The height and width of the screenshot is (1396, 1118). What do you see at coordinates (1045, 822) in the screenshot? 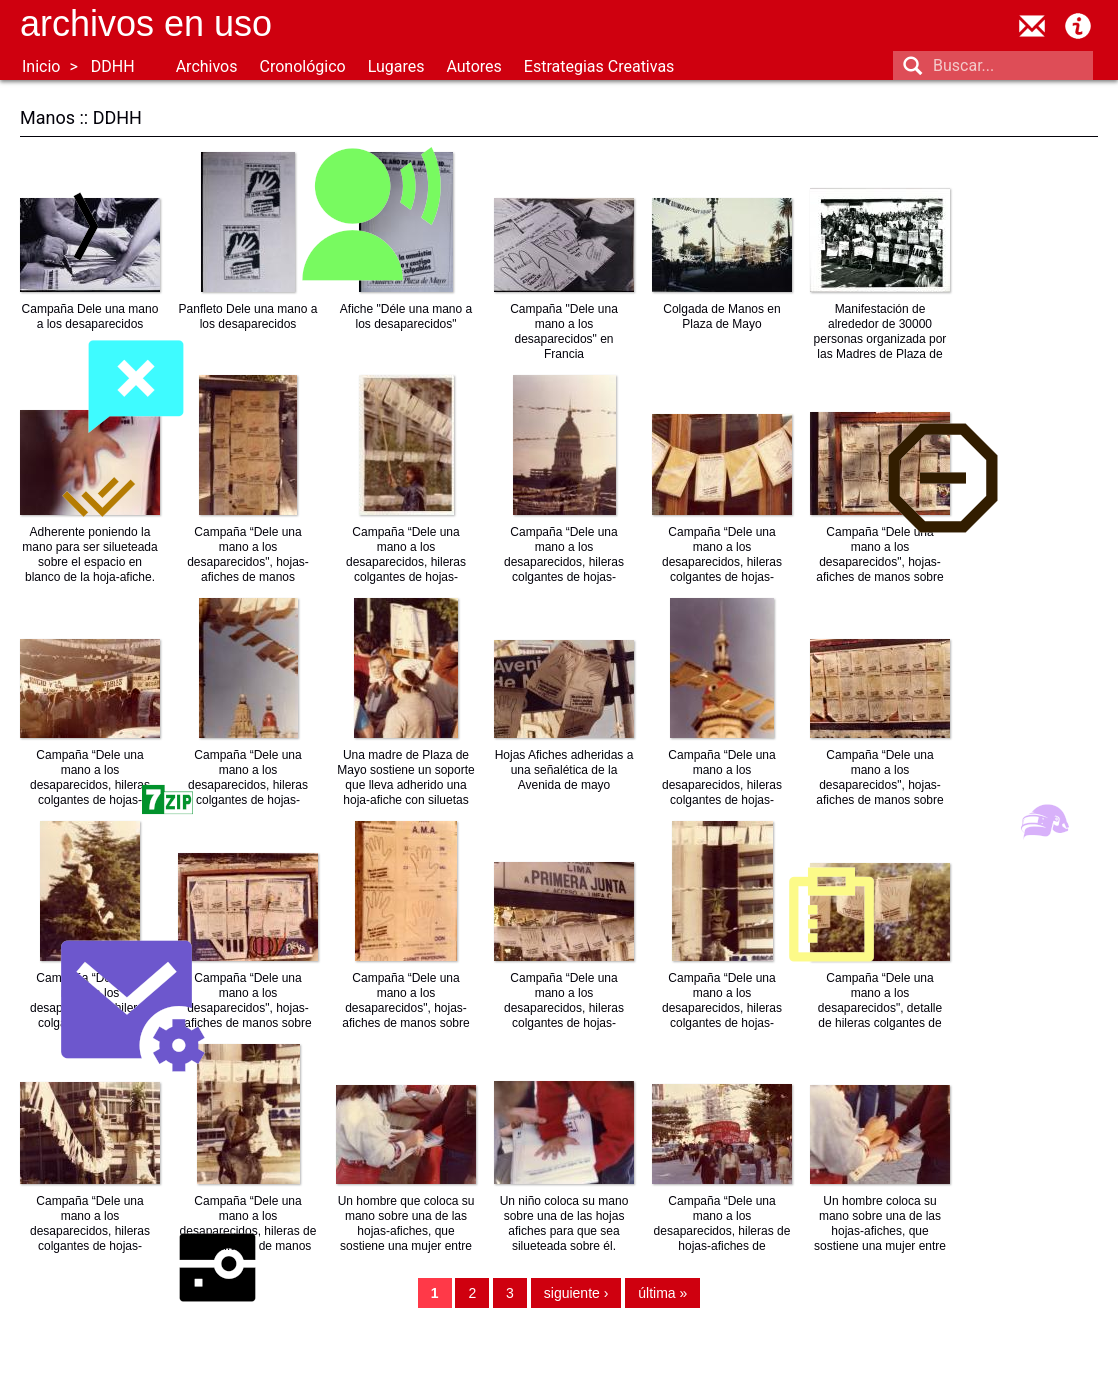
I see `launch PUBG (PlayerUnknown's Battlegrounds) game` at bounding box center [1045, 822].